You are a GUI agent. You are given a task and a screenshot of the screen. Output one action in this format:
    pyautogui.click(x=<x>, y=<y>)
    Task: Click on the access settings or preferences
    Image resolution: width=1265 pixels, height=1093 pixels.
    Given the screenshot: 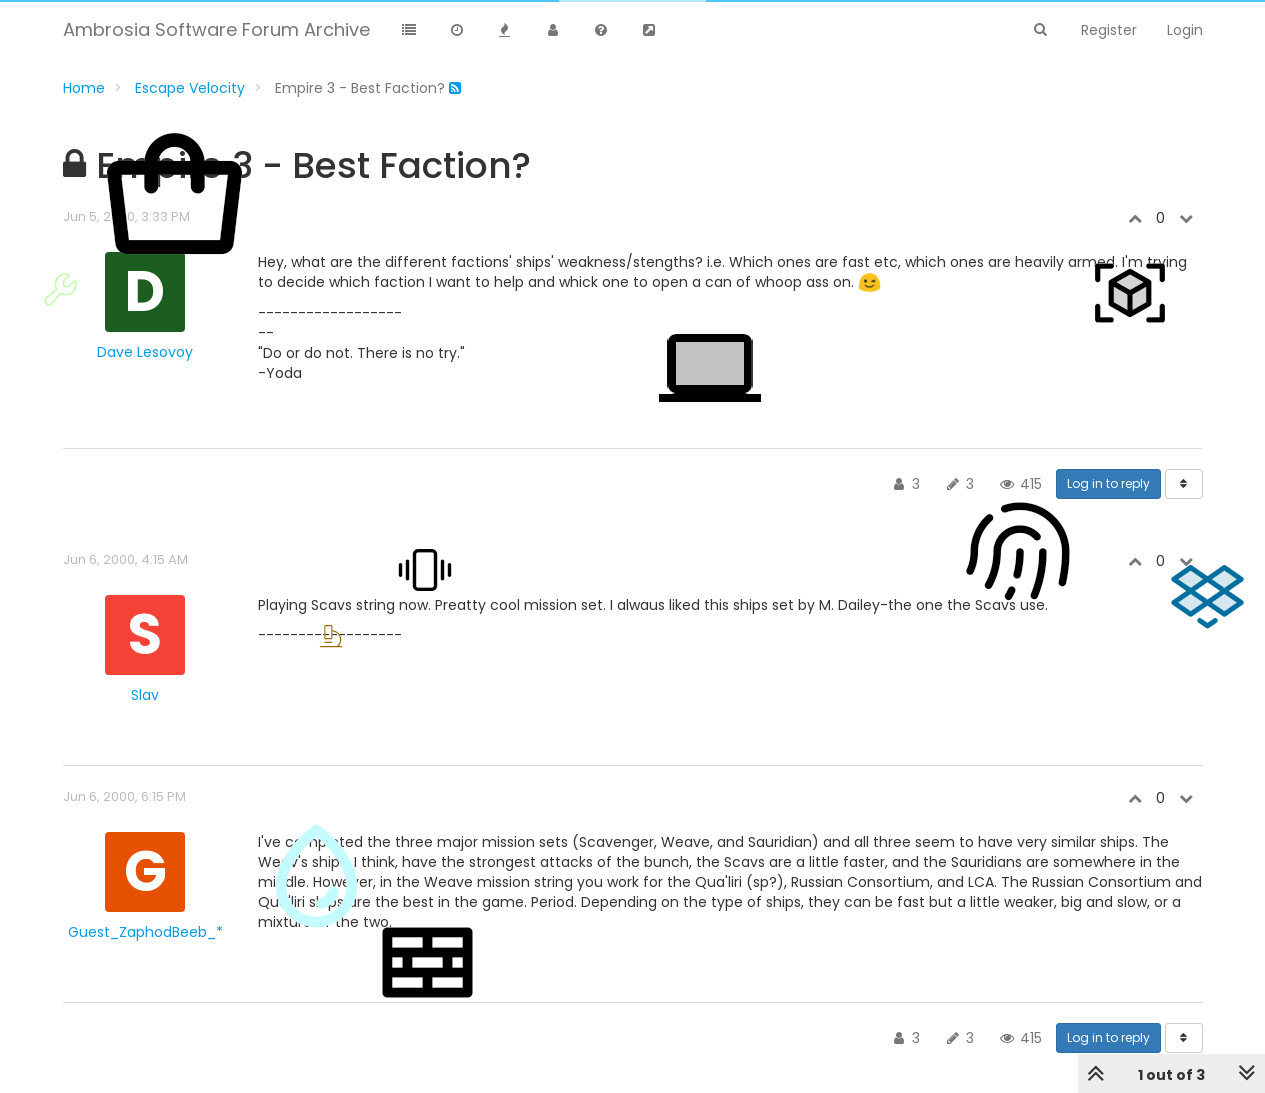 What is the action you would take?
    pyautogui.click(x=60, y=289)
    